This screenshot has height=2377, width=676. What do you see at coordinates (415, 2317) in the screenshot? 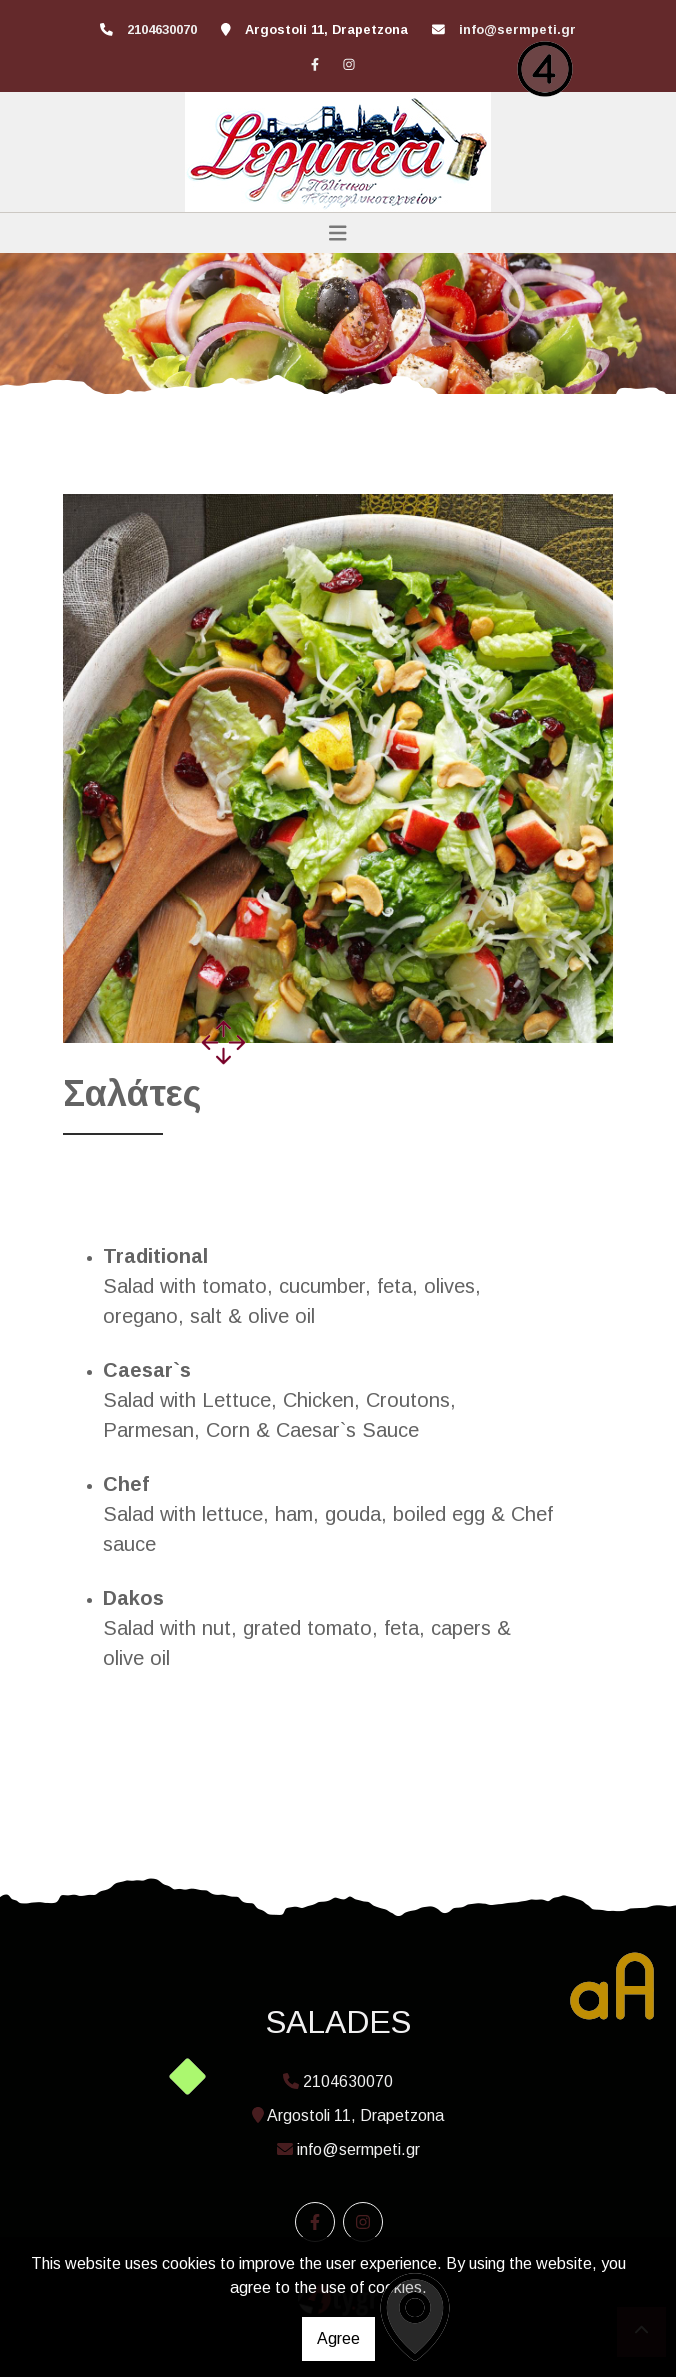
I see `view location on map` at bounding box center [415, 2317].